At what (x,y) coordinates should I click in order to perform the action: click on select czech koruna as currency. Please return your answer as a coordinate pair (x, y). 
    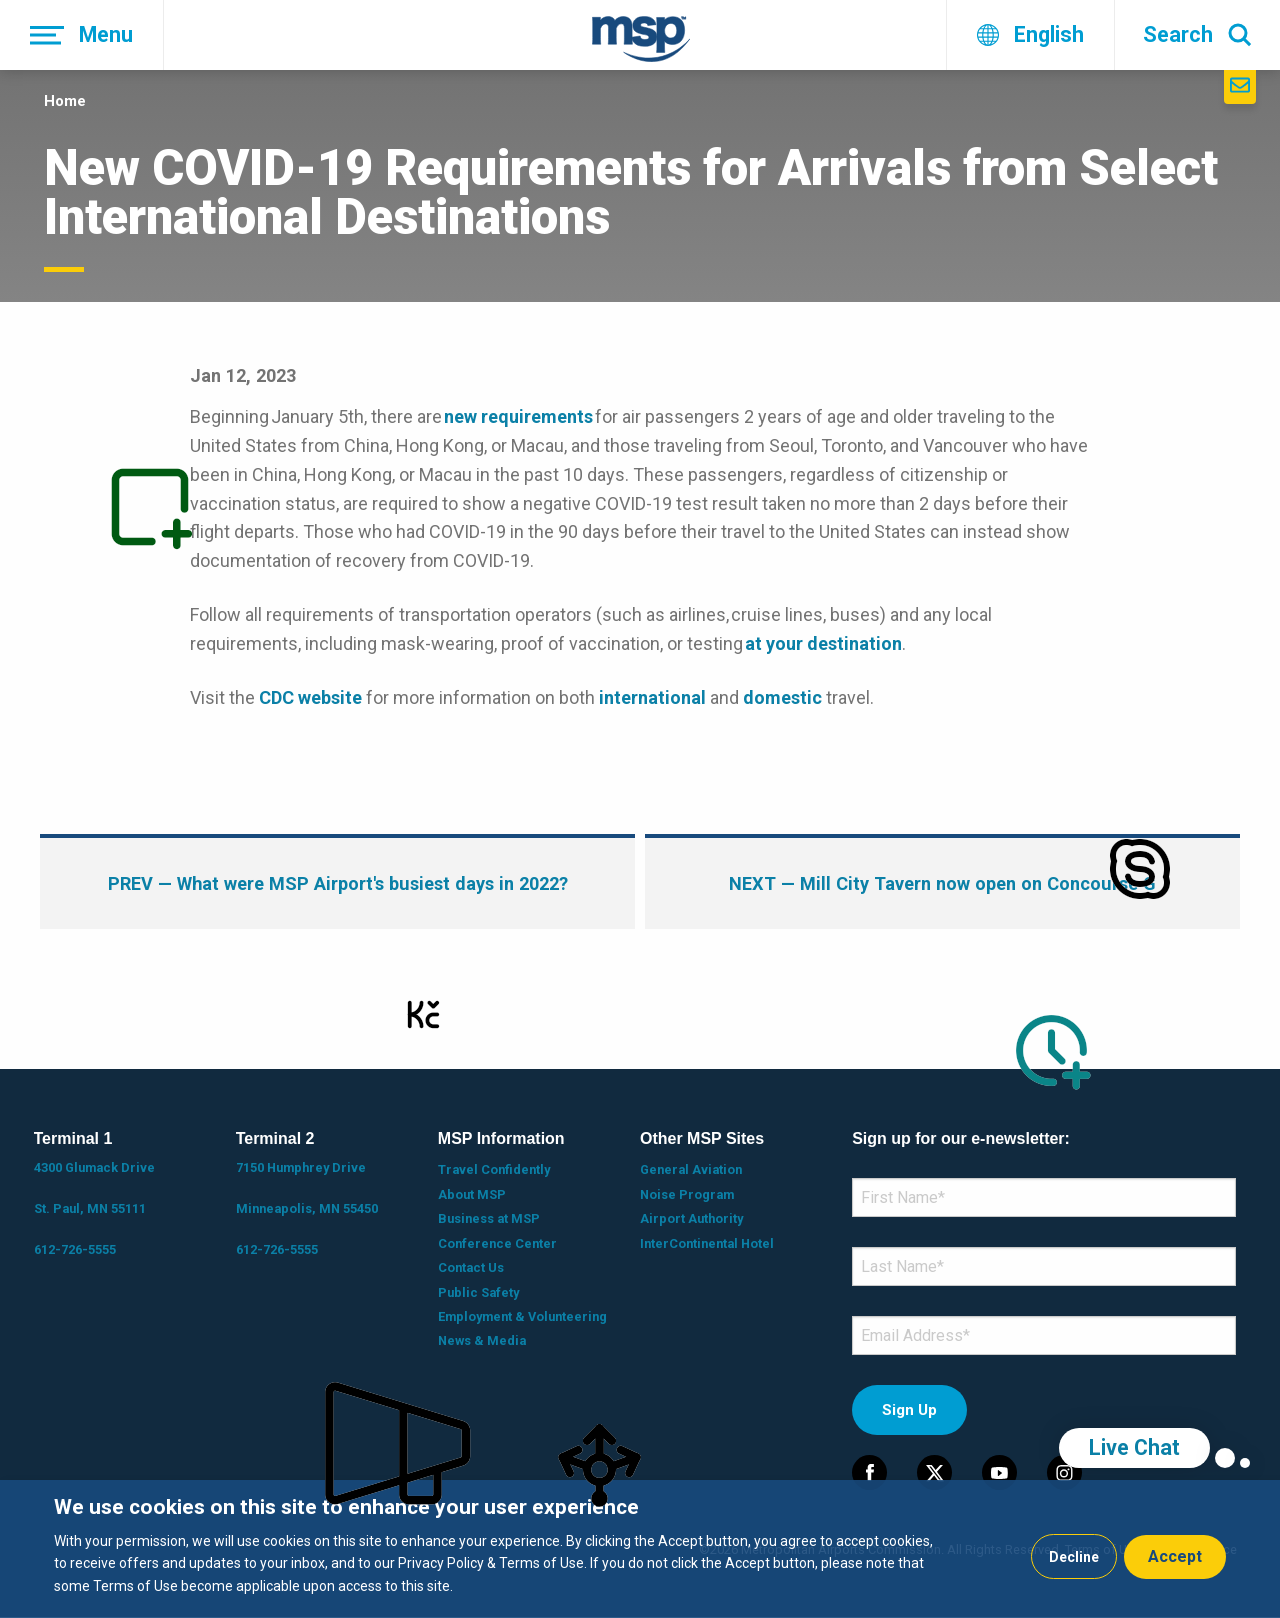
    Looking at the image, I should click on (423, 1014).